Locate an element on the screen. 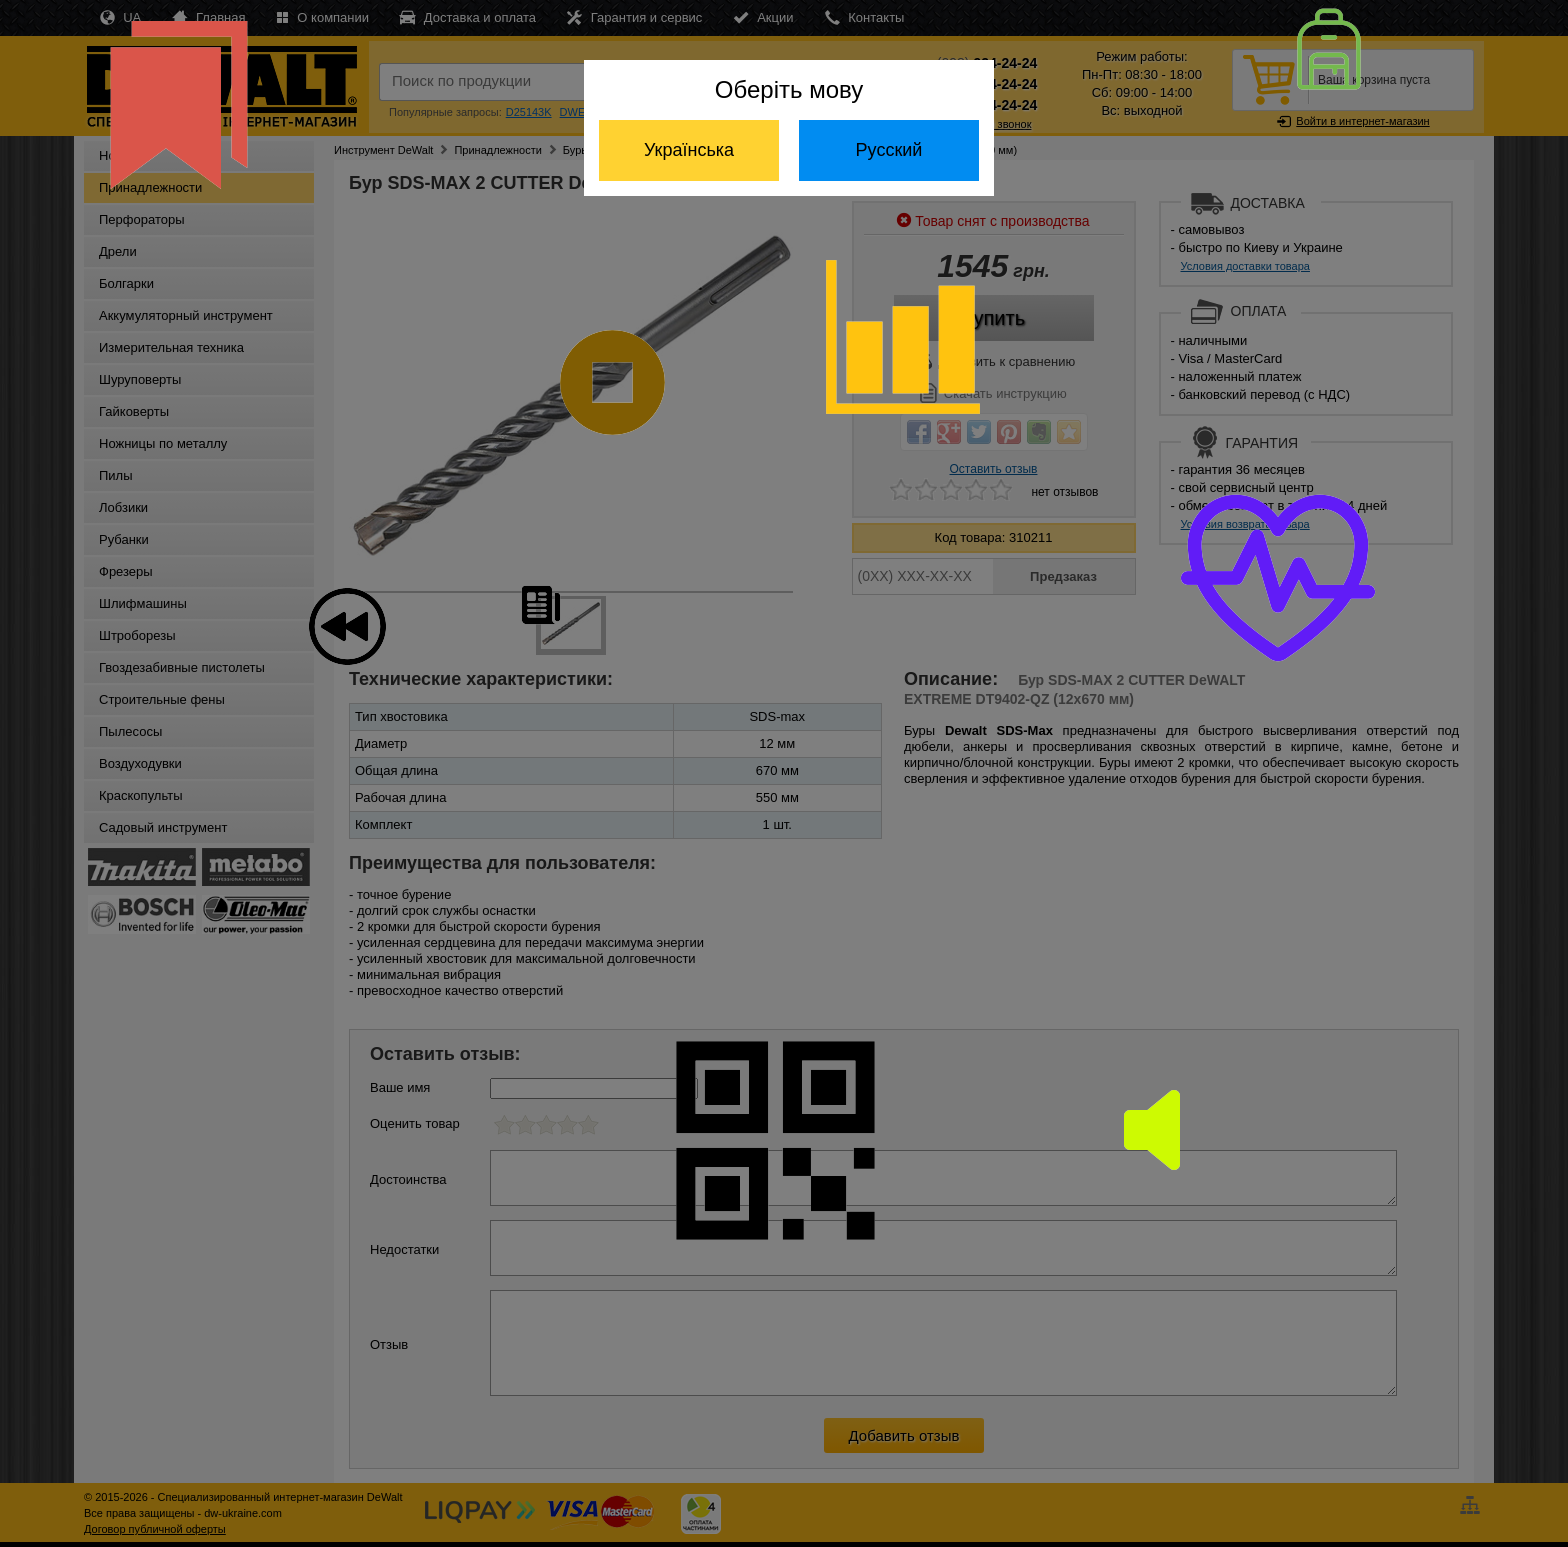 This screenshot has width=1568, height=1547. access fitness tracking features is located at coordinates (1278, 578).